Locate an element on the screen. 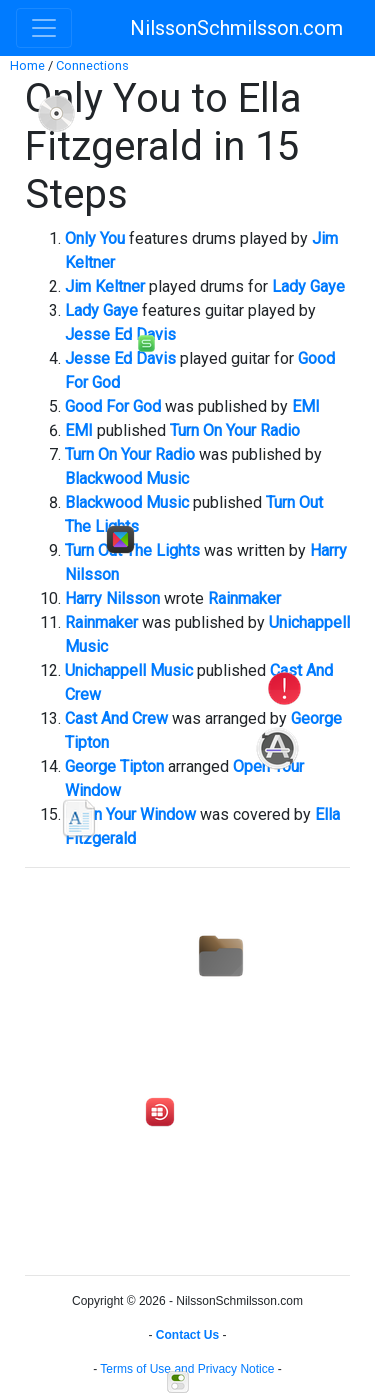 The height and width of the screenshot is (1394, 375). open budgie window previews app is located at coordinates (160, 1112).